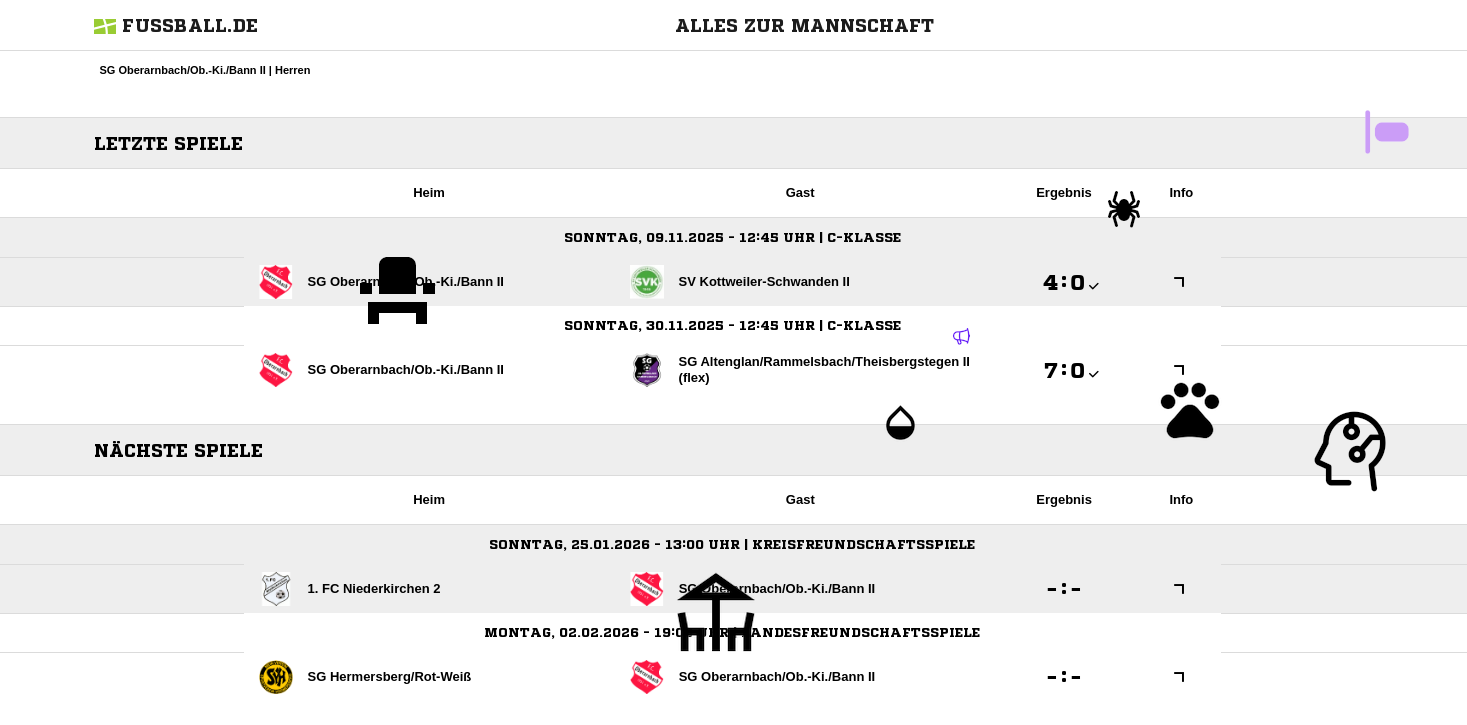 The image size is (1467, 725). Describe the element at coordinates (1387, 132) in the screenshot. I see `align selected elements to the left` at that location.